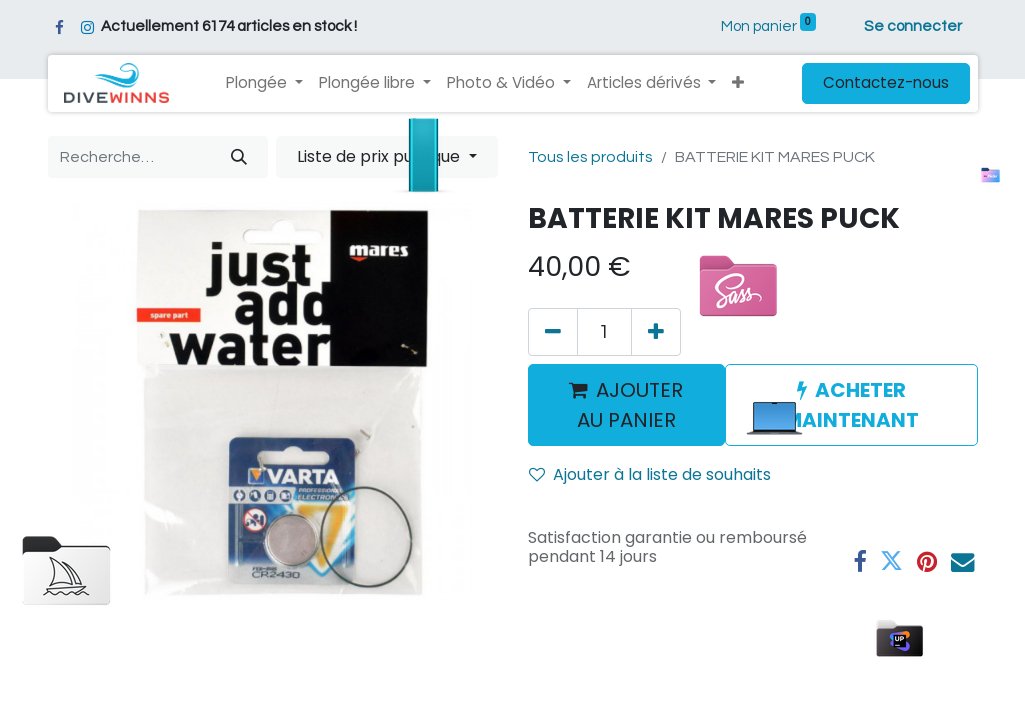 Image resolution: width=1025 pixels, height=720 pixels. What do you see at coordinates (899, 639) in the screenshot?
I see `open jetbrains upsource project folder` at bounding box center [899, 639].